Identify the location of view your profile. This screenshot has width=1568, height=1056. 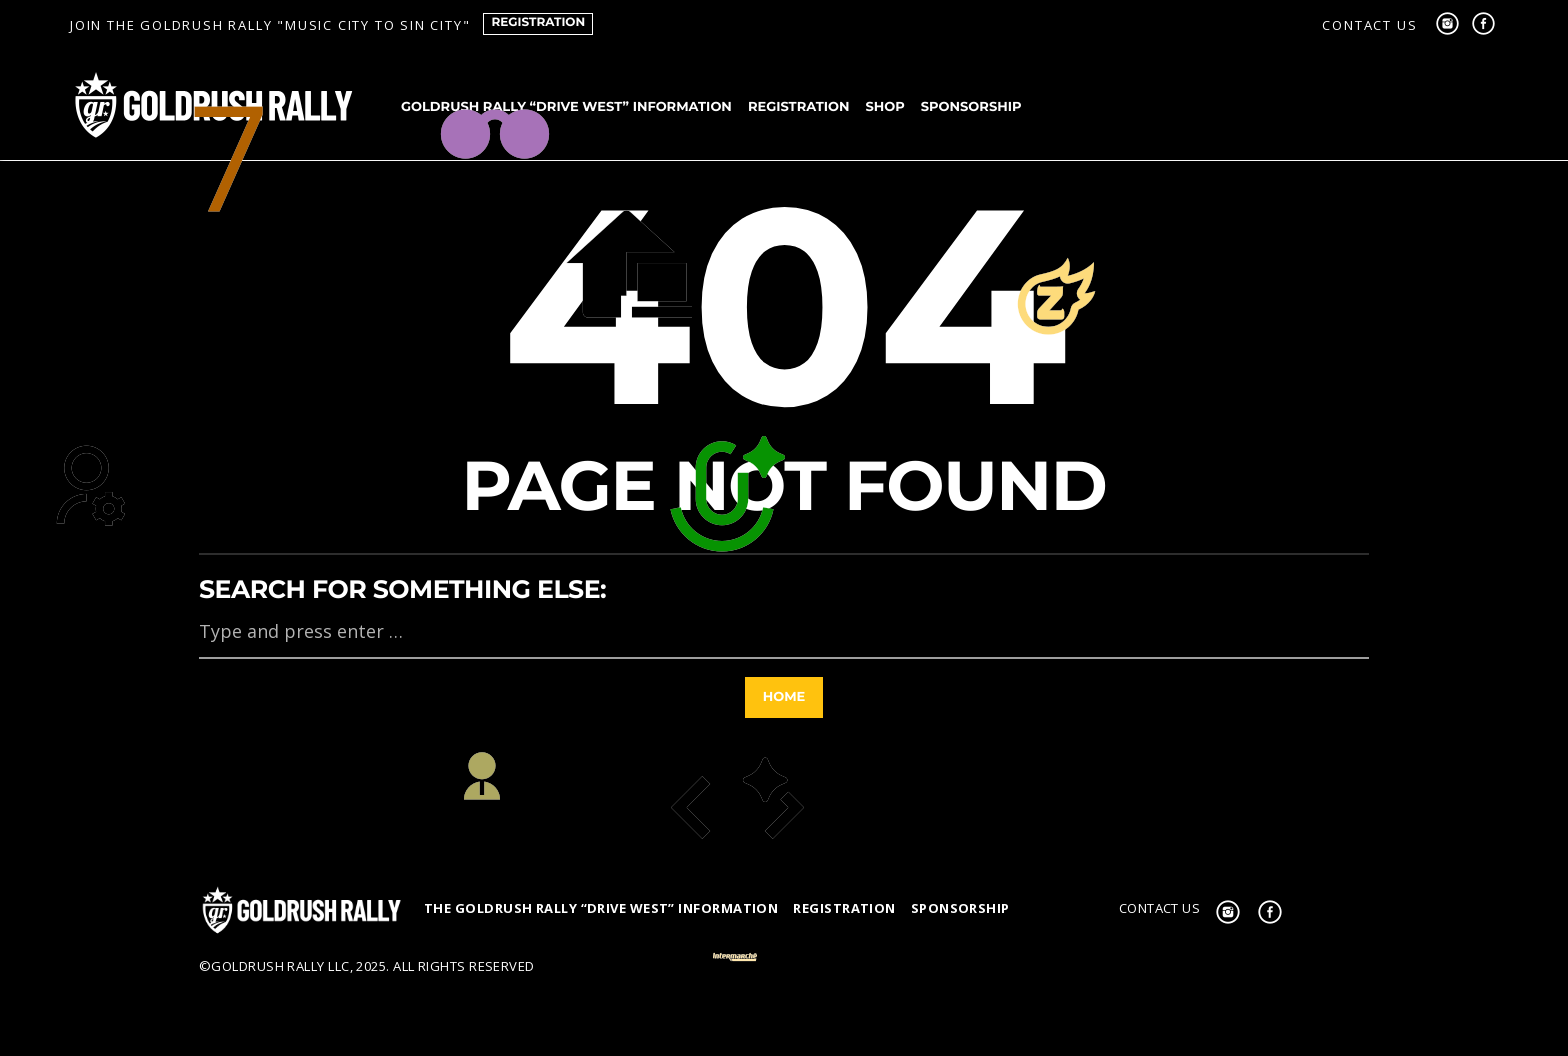
(482, 777).